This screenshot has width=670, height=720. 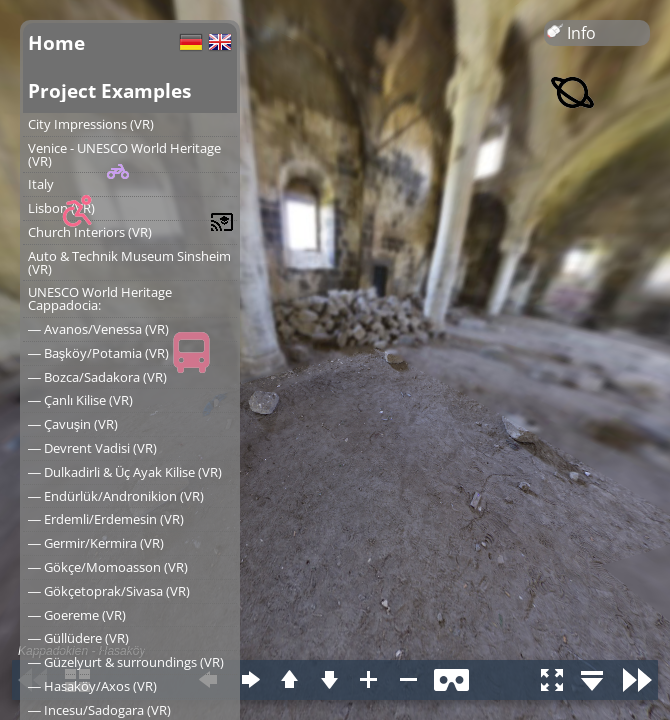 What do you see at coordinates (191, 352) in the screenshot?
I see `view bus routes or schedules` at bounding box center [191, 352].